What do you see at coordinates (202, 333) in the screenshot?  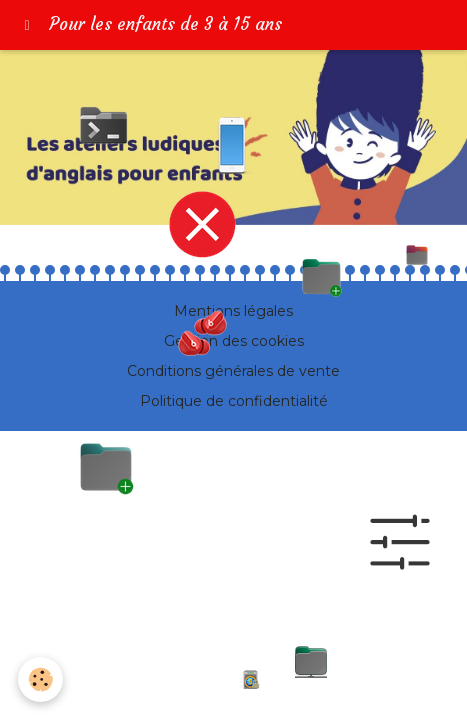 I see `beats earbuds bluetooth device icon` at bounding box center [202, 333].